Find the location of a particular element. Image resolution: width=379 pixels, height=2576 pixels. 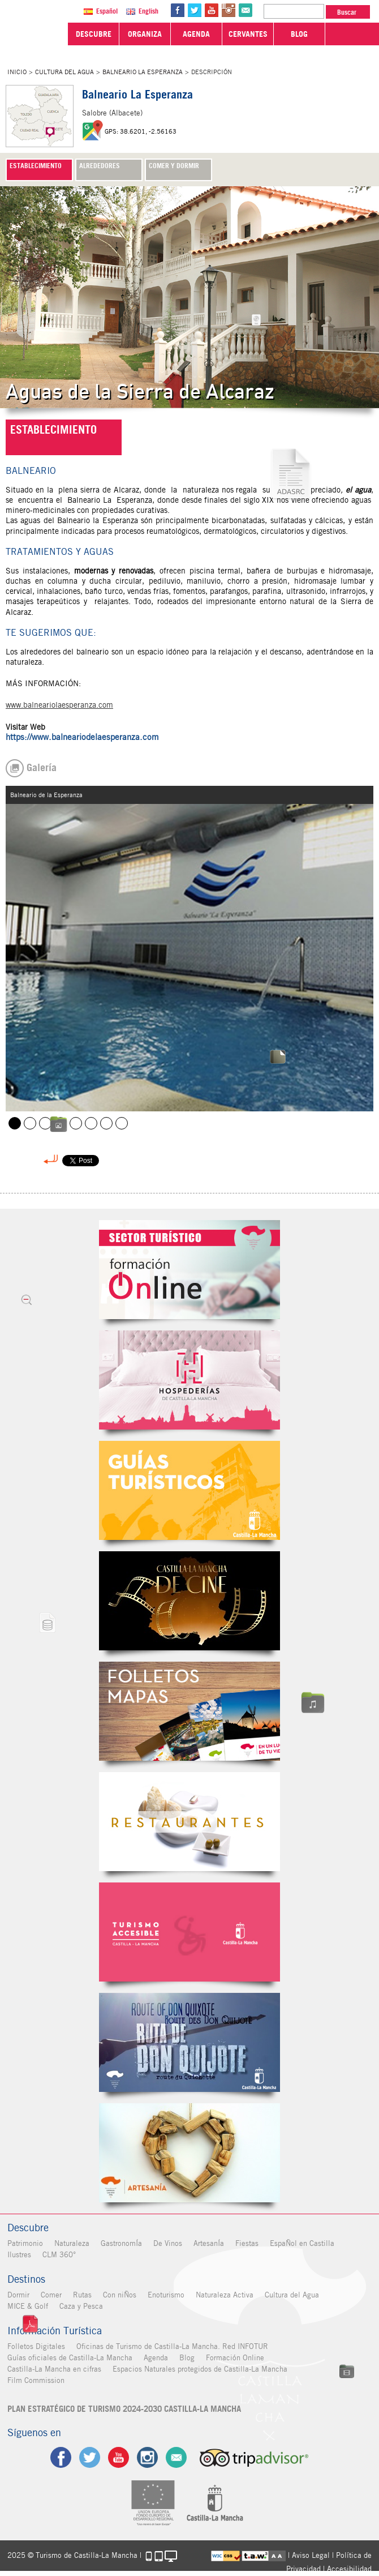

open videos folder is located at coordinates (347, 2371).